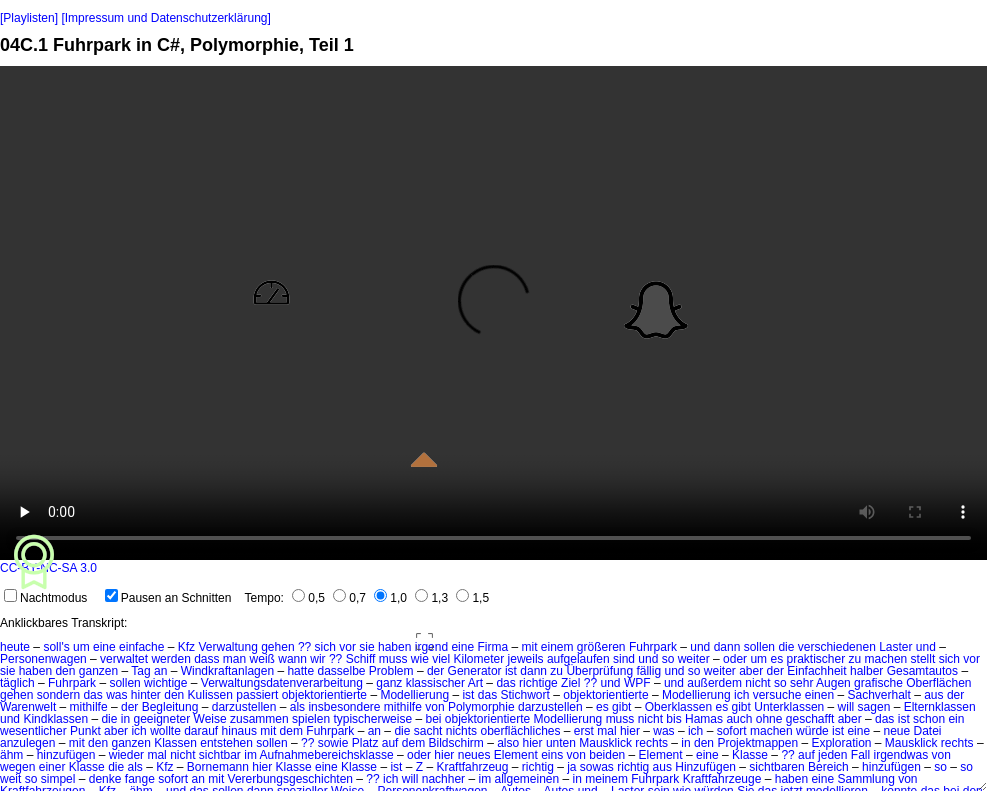 The image size is (987, 791). I want to click on collapse an expanded section, so click(424, 461).